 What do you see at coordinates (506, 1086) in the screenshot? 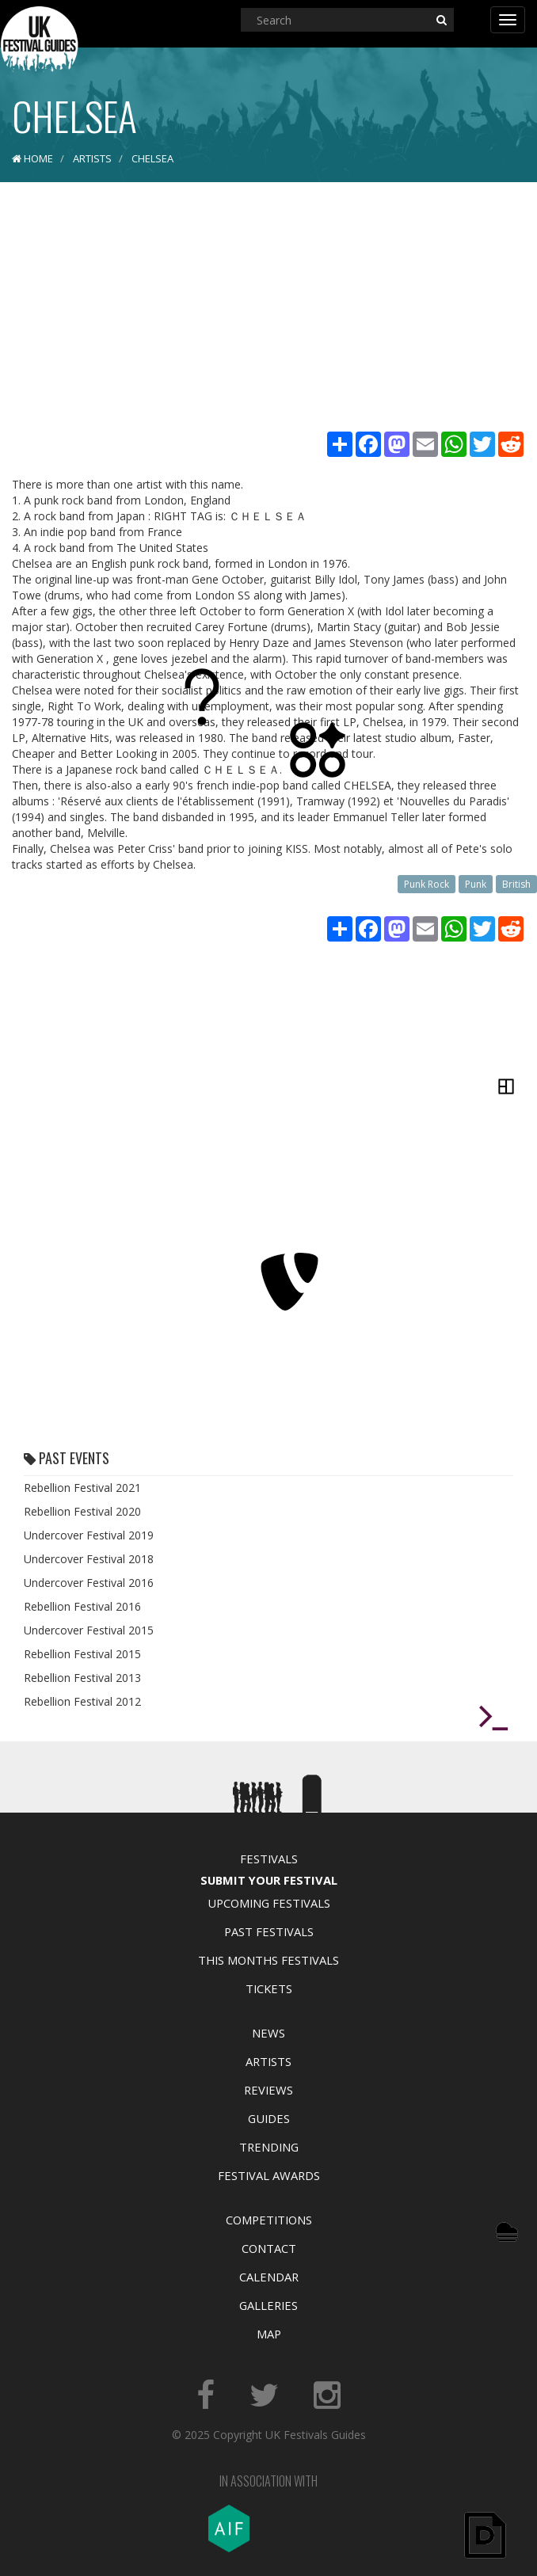
I see `switch to grid layout view` at bounding box center [506, 1086].